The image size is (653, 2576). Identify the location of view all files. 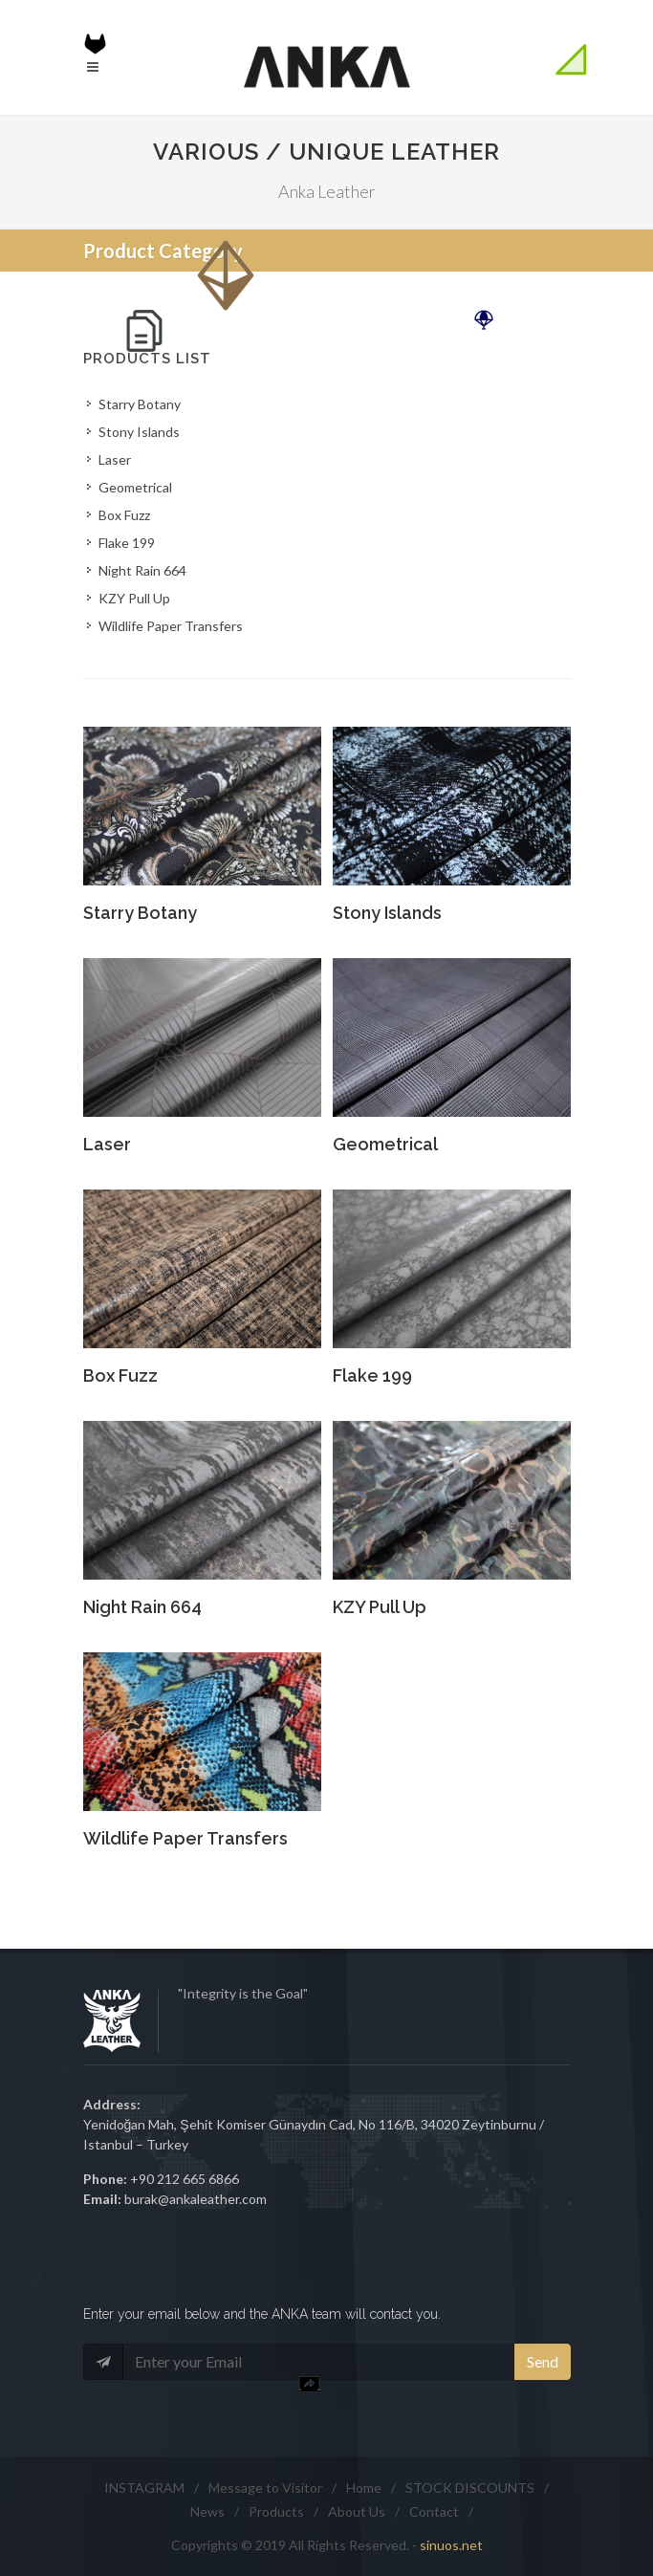
(144, 331).